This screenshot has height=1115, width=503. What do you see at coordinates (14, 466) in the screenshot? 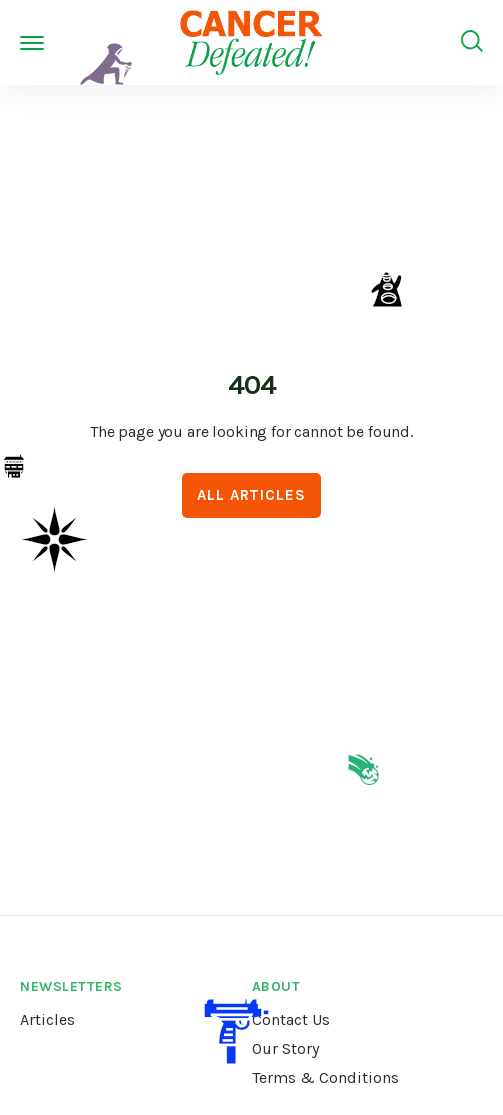
I see `access building or fortress in game` at bounding box center [14, 466].